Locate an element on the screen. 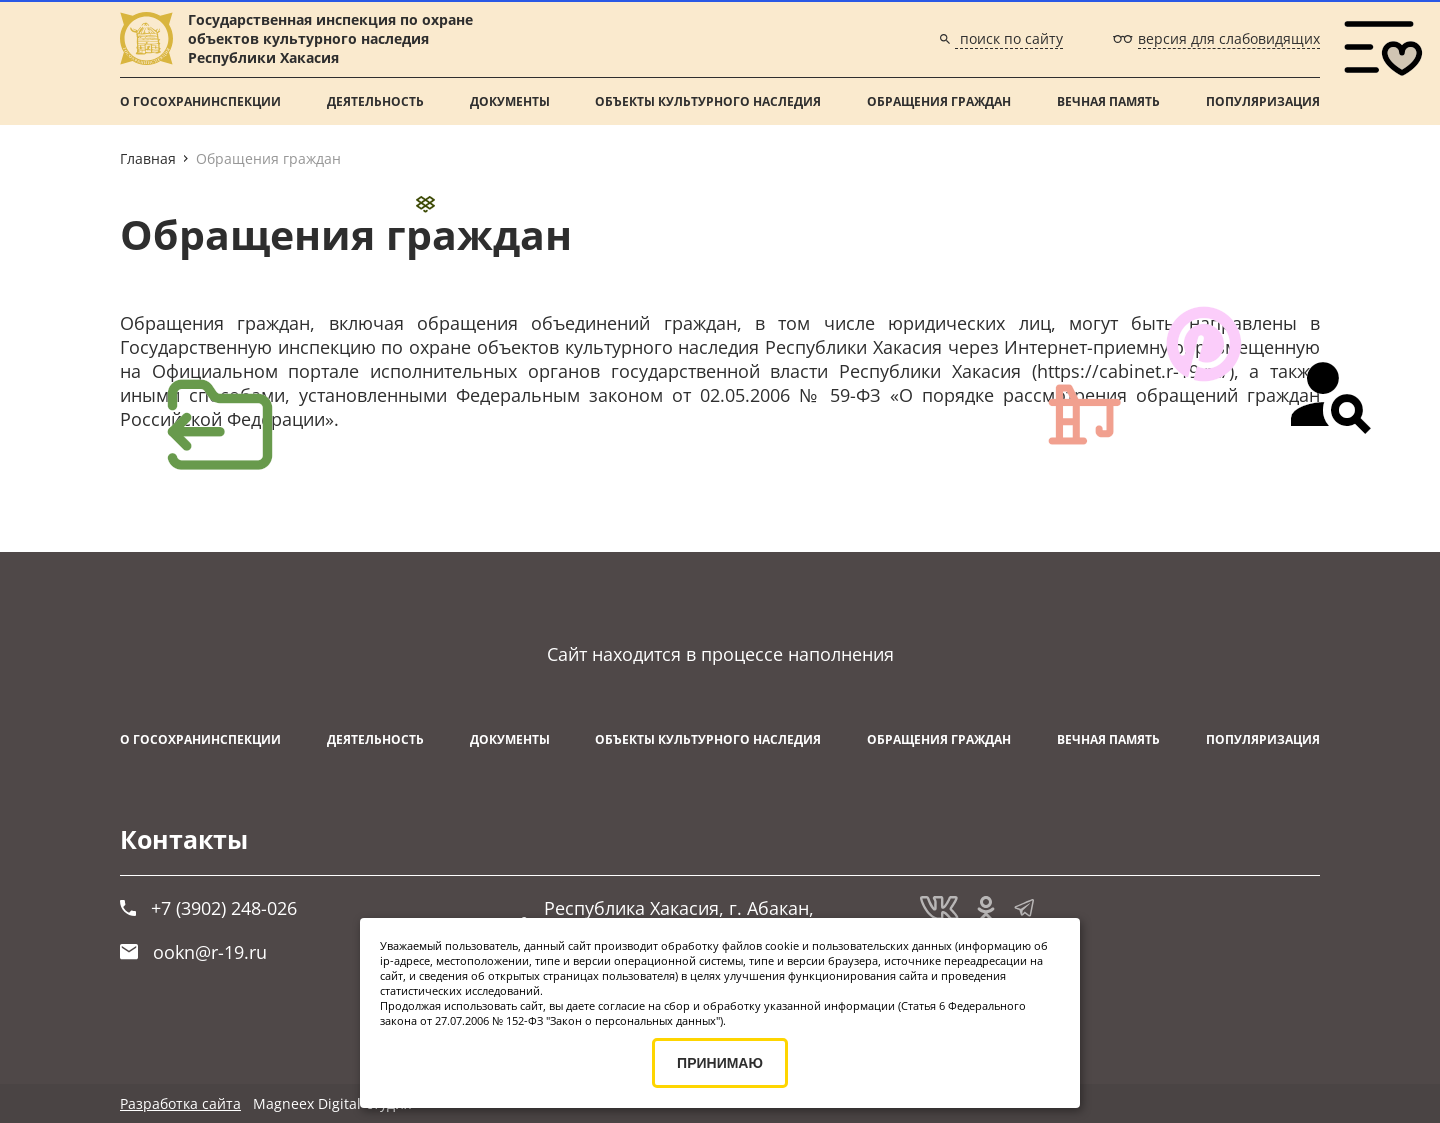  construction or building in progress is located at coordinates (1083, 414).